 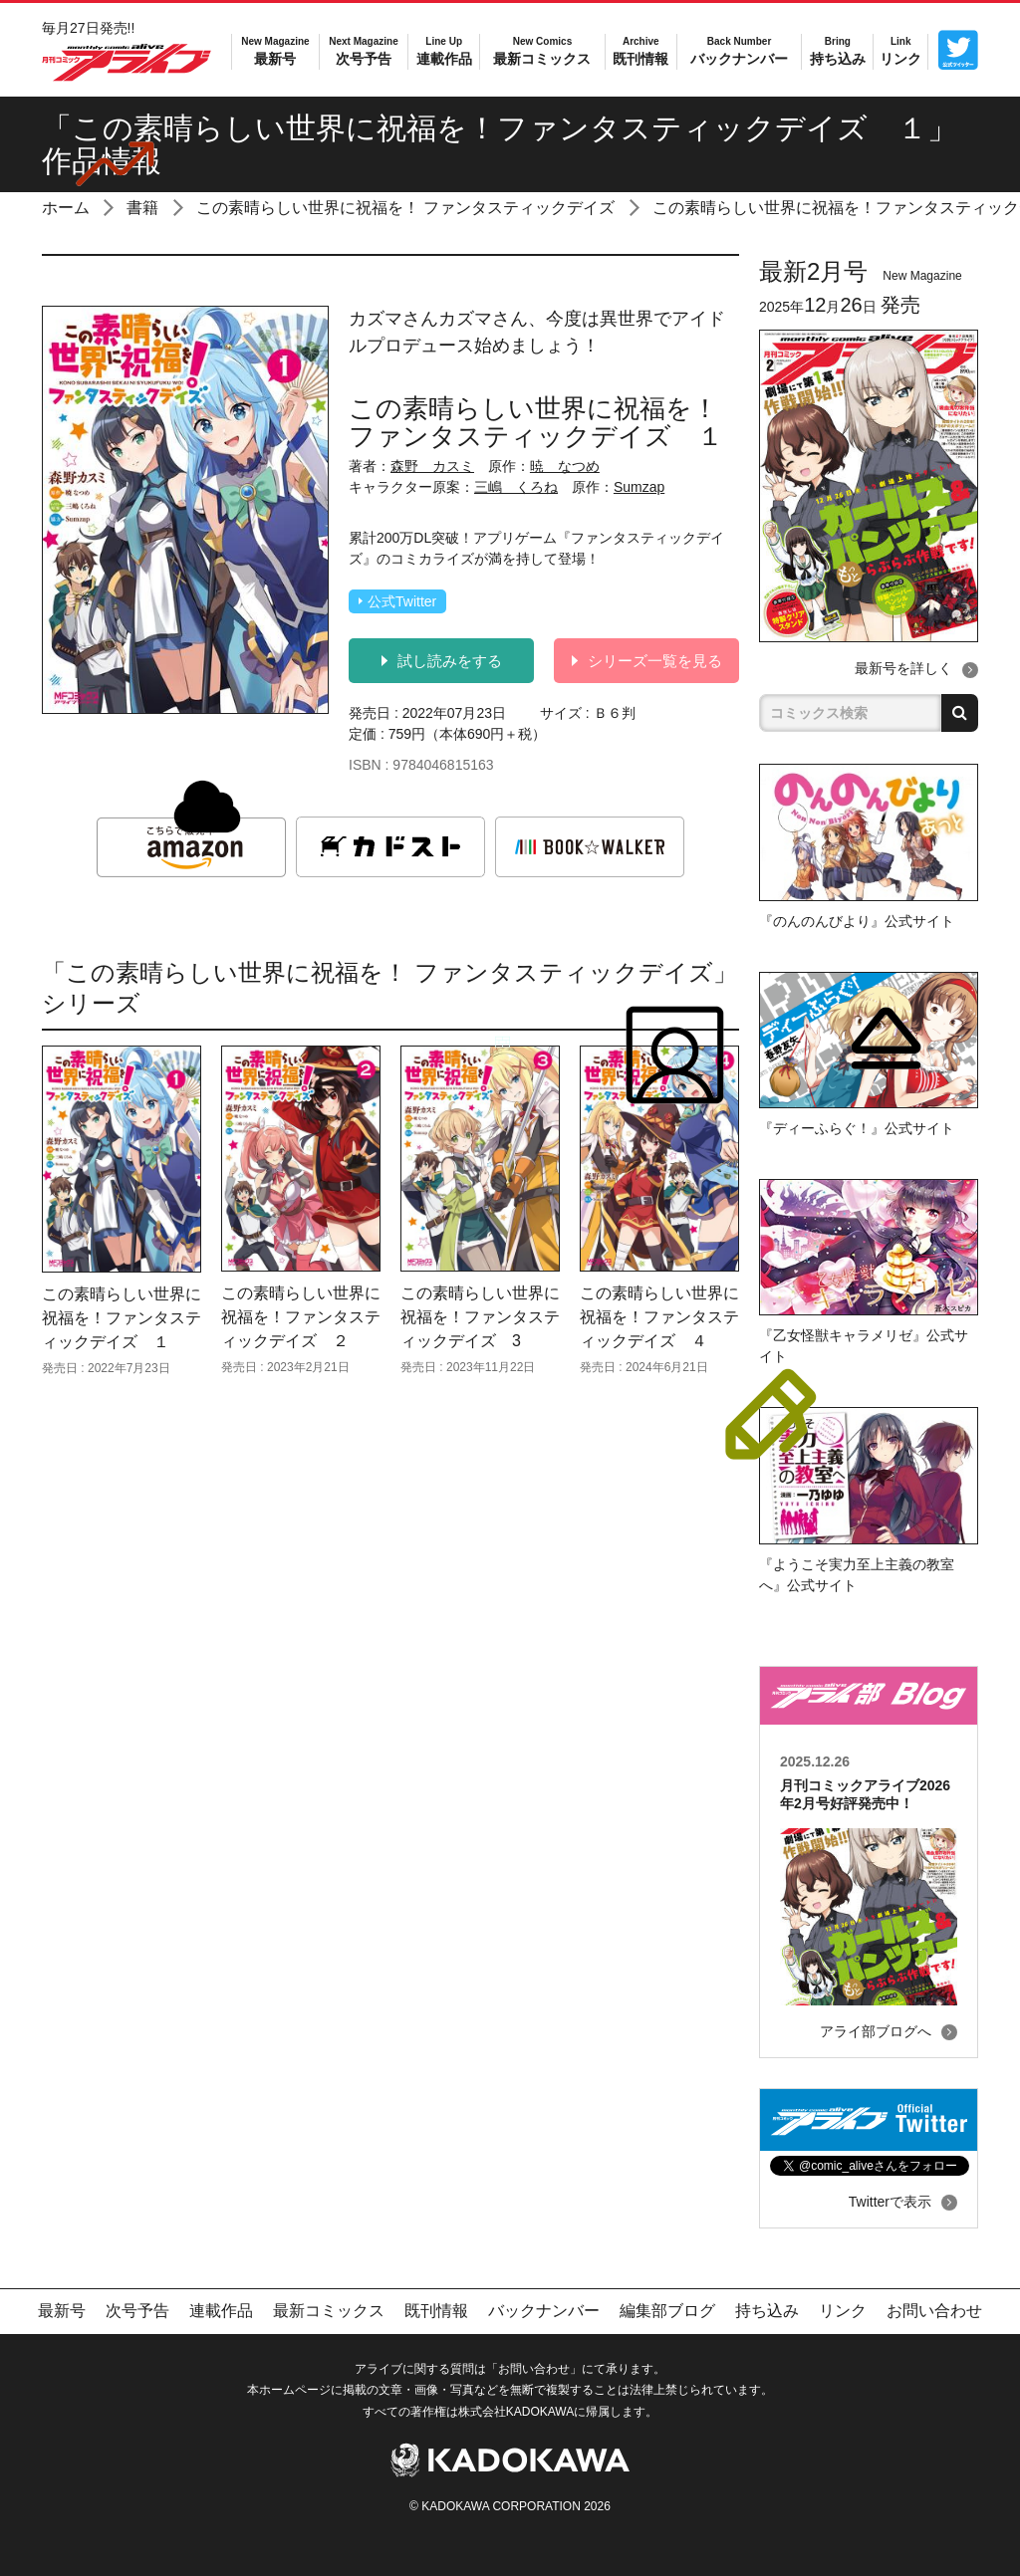 I want to click on view trending or popular content, so click(x=115, y=163).